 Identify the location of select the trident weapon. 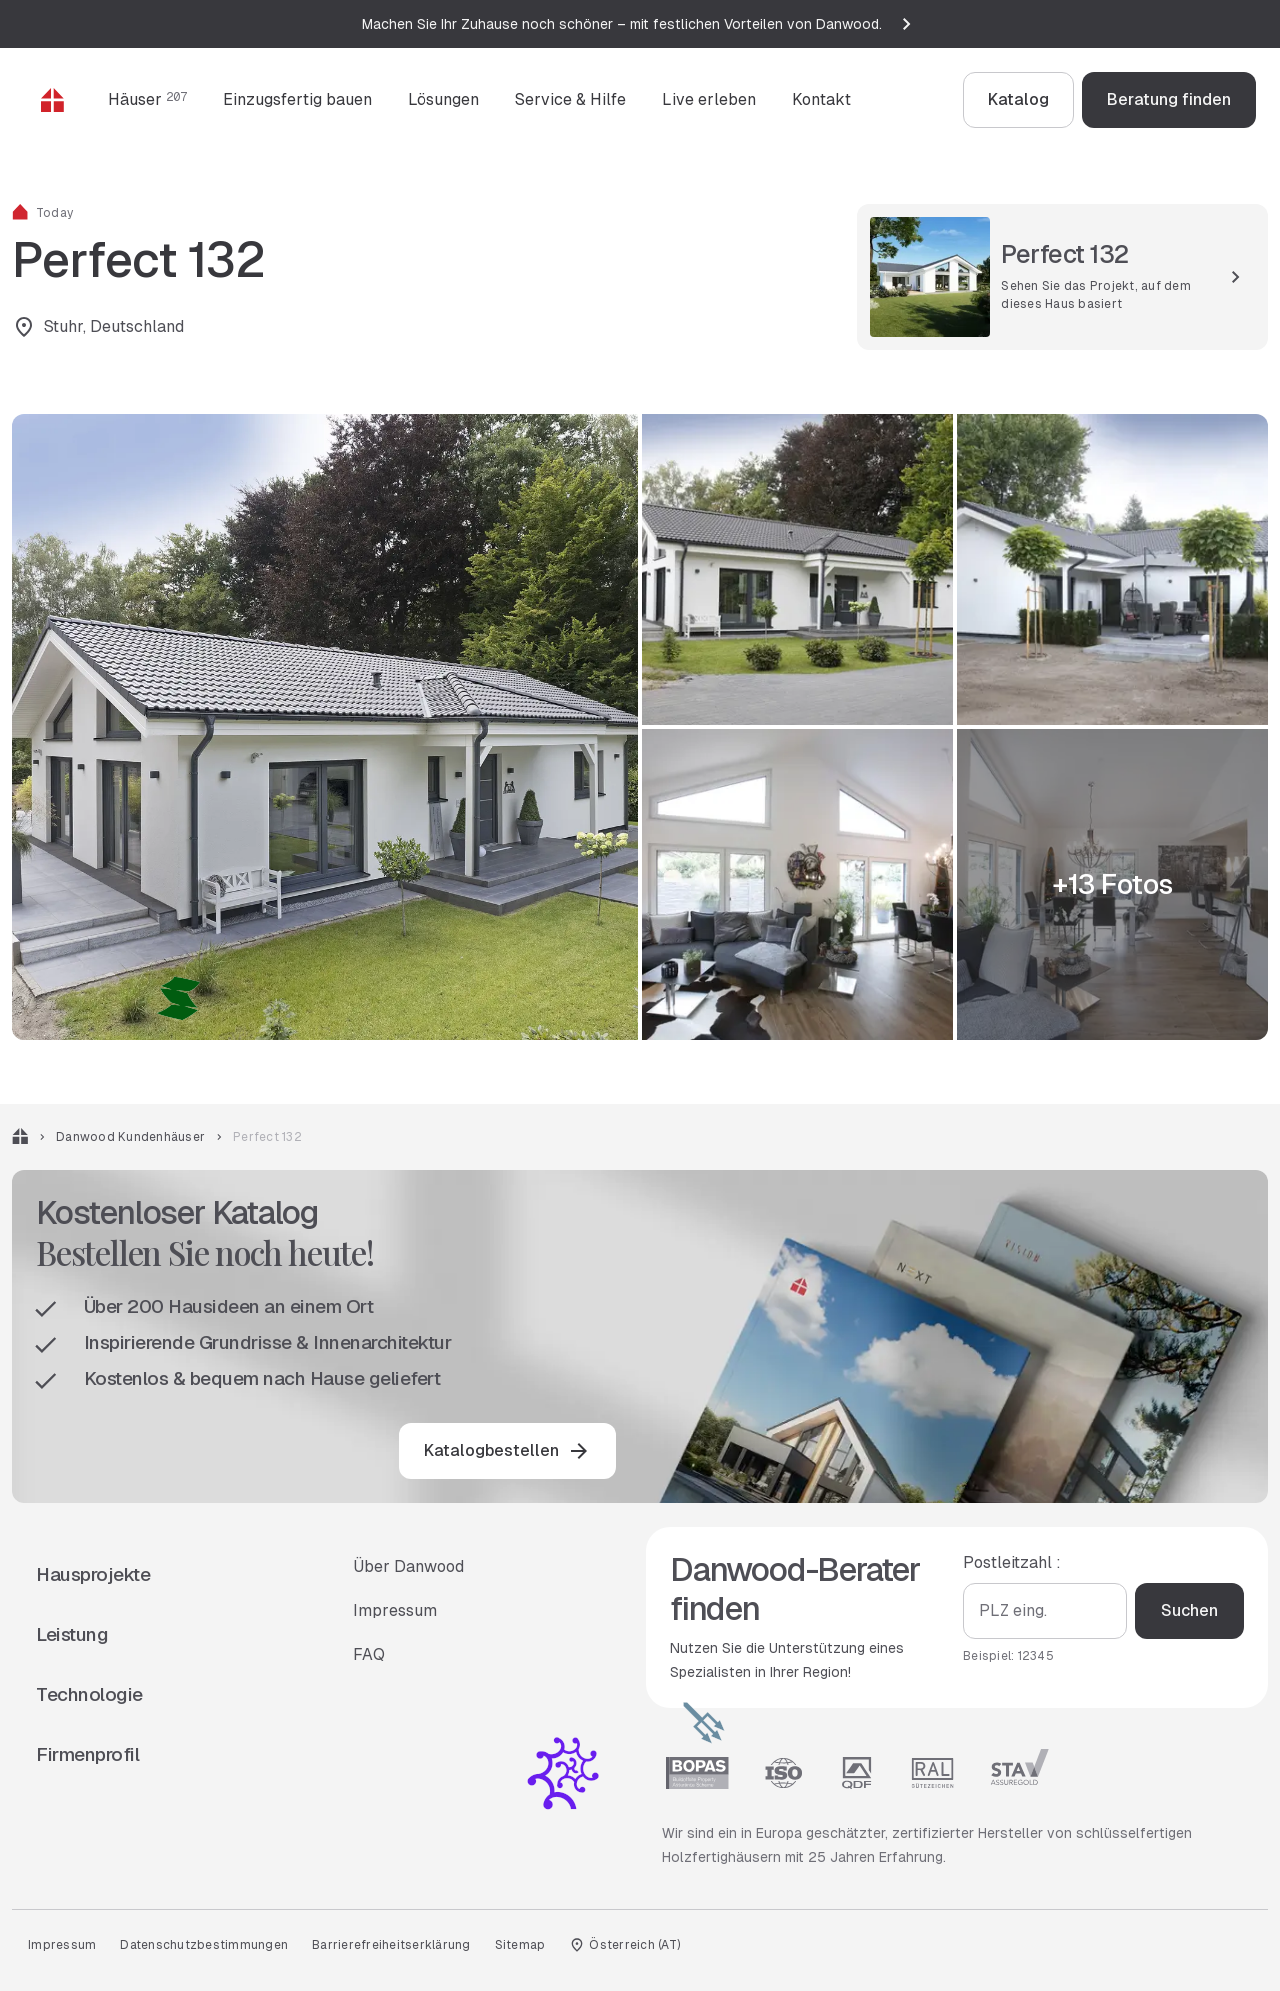
(704, 1723).